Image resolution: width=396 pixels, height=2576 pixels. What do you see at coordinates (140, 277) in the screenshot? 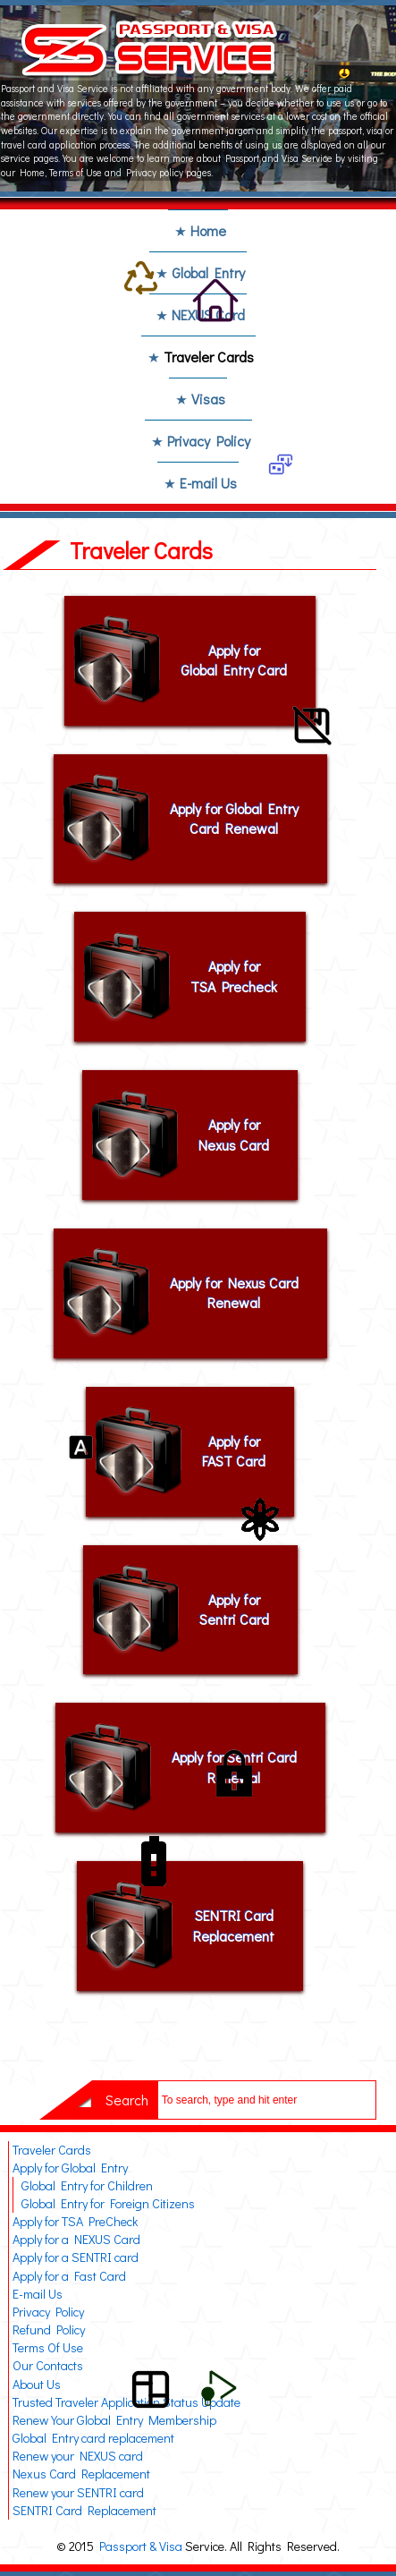
I see `recycle or move item to recycling bin` at bounding box center [140, 277].